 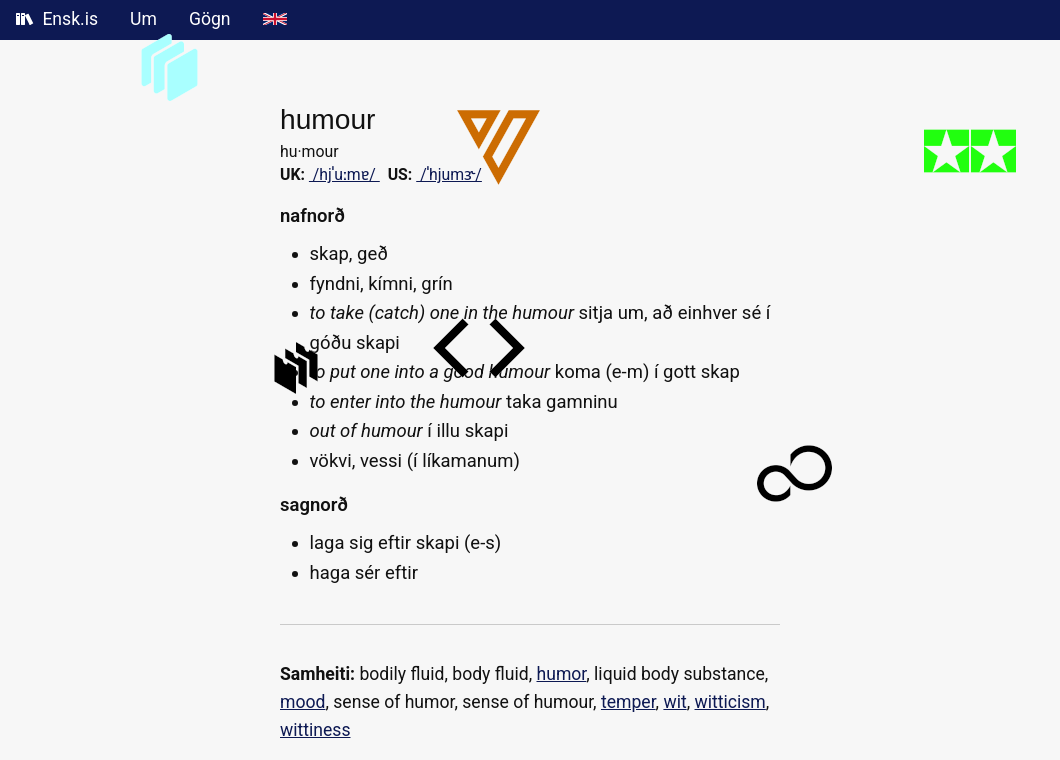 I want to click on tamiya brand logo, so click(x=970, y=151).